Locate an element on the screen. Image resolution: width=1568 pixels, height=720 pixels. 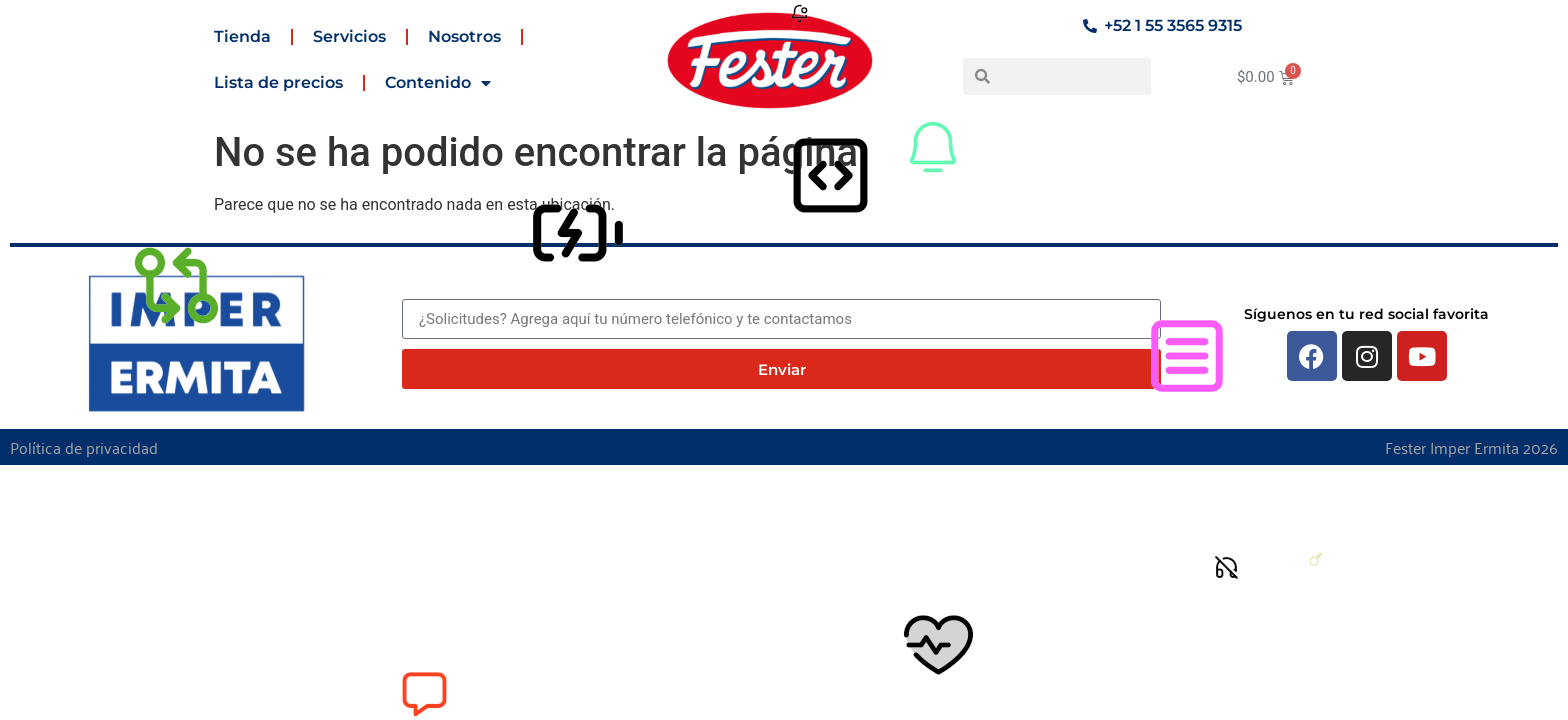
view or edit source code is located at coordinates (830, 175).